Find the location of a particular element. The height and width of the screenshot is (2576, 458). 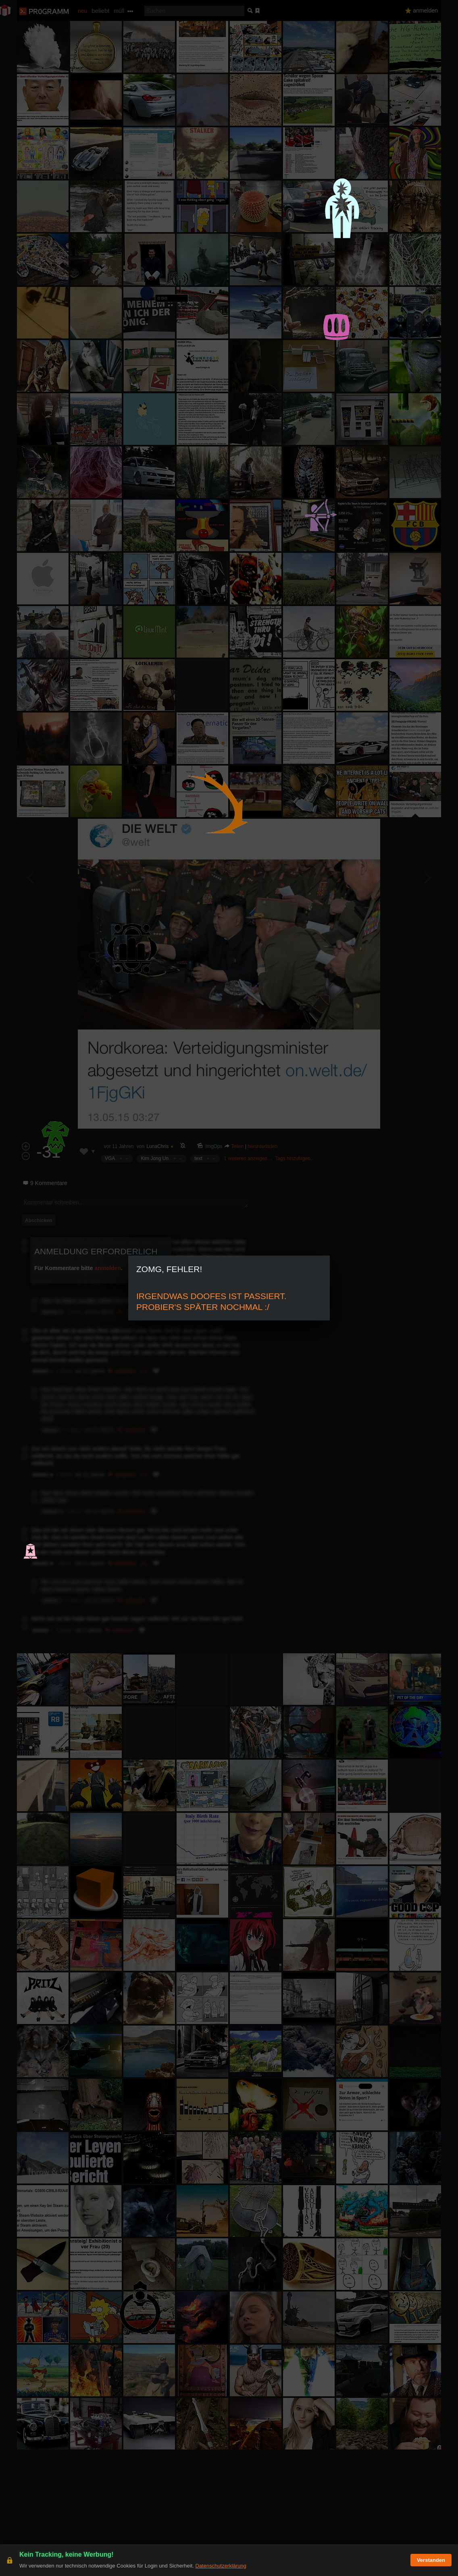

access door or entrance settings is located at coordinates (140, 2307).